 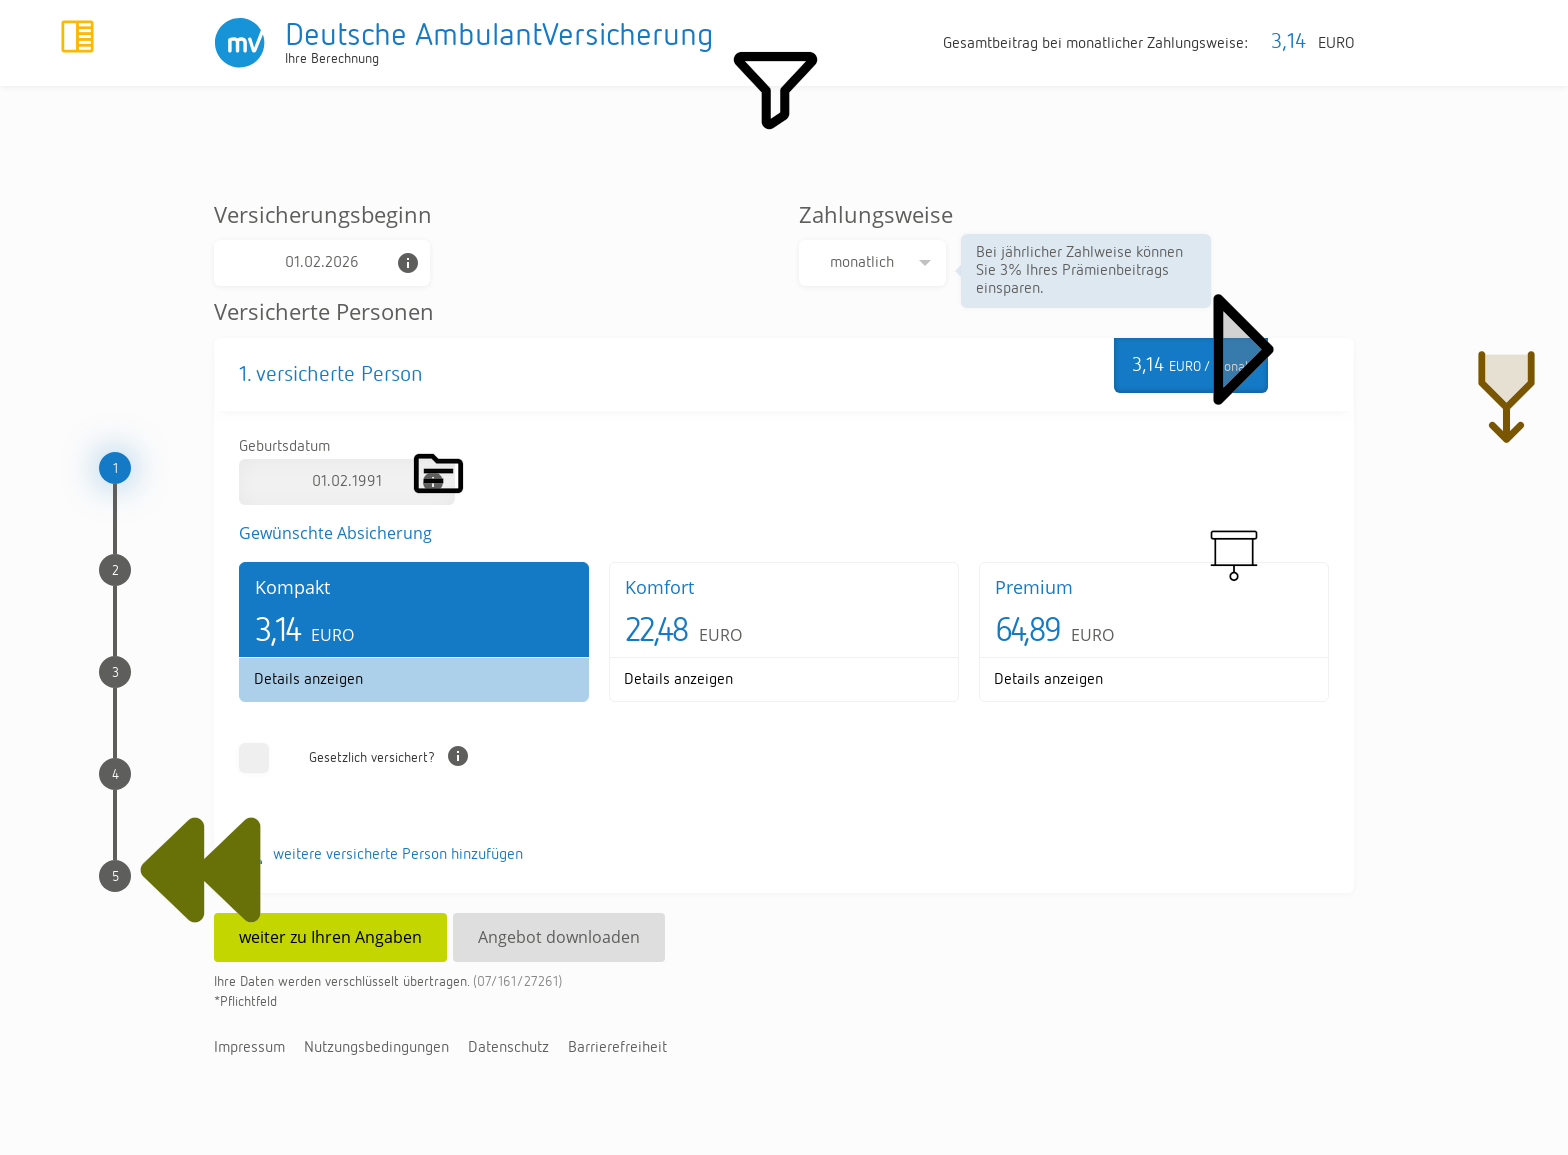 What do you see at coordinates (438, 473) in the screenshot?
I see `access source files or documents` at bounding box center [438, 473].